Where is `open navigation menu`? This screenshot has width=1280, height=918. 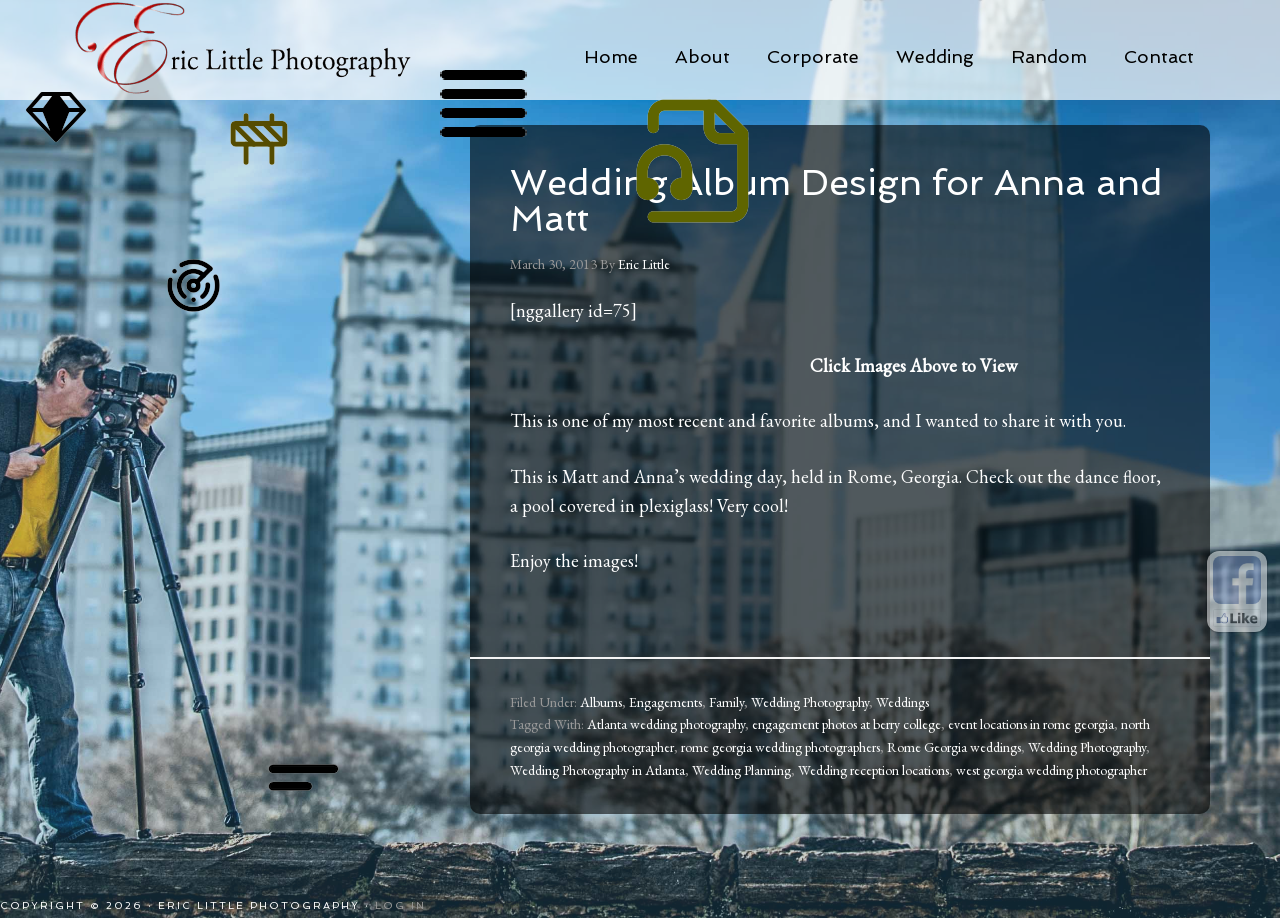 open navigation menu is located at coordinates (483, 103).